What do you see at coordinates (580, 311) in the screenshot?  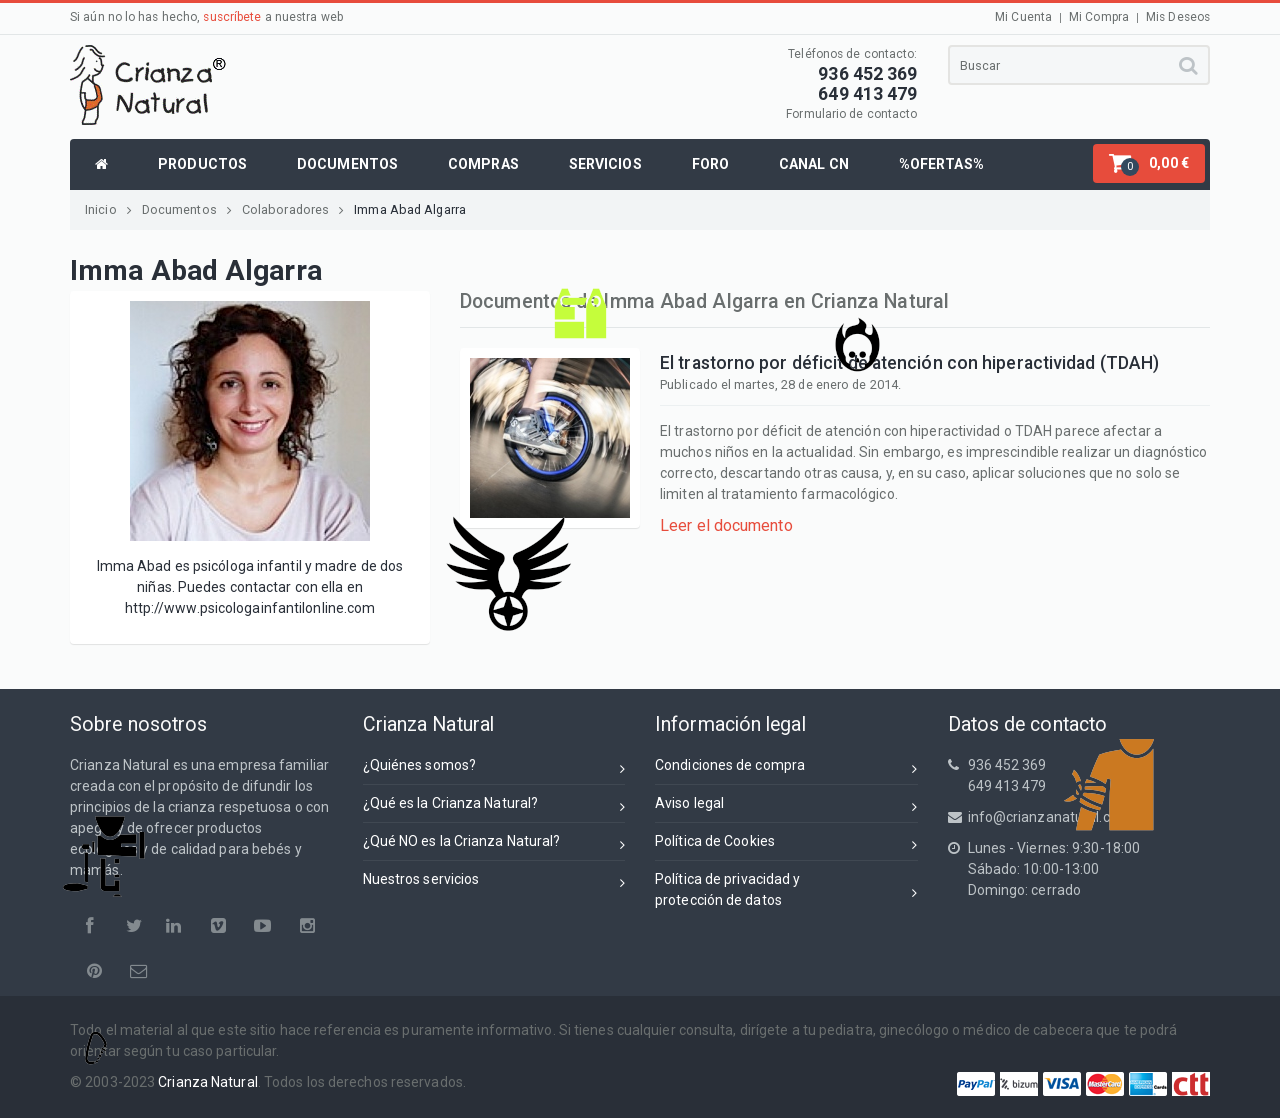 I see `access tools and utilities` at bounding box center [580, 311].